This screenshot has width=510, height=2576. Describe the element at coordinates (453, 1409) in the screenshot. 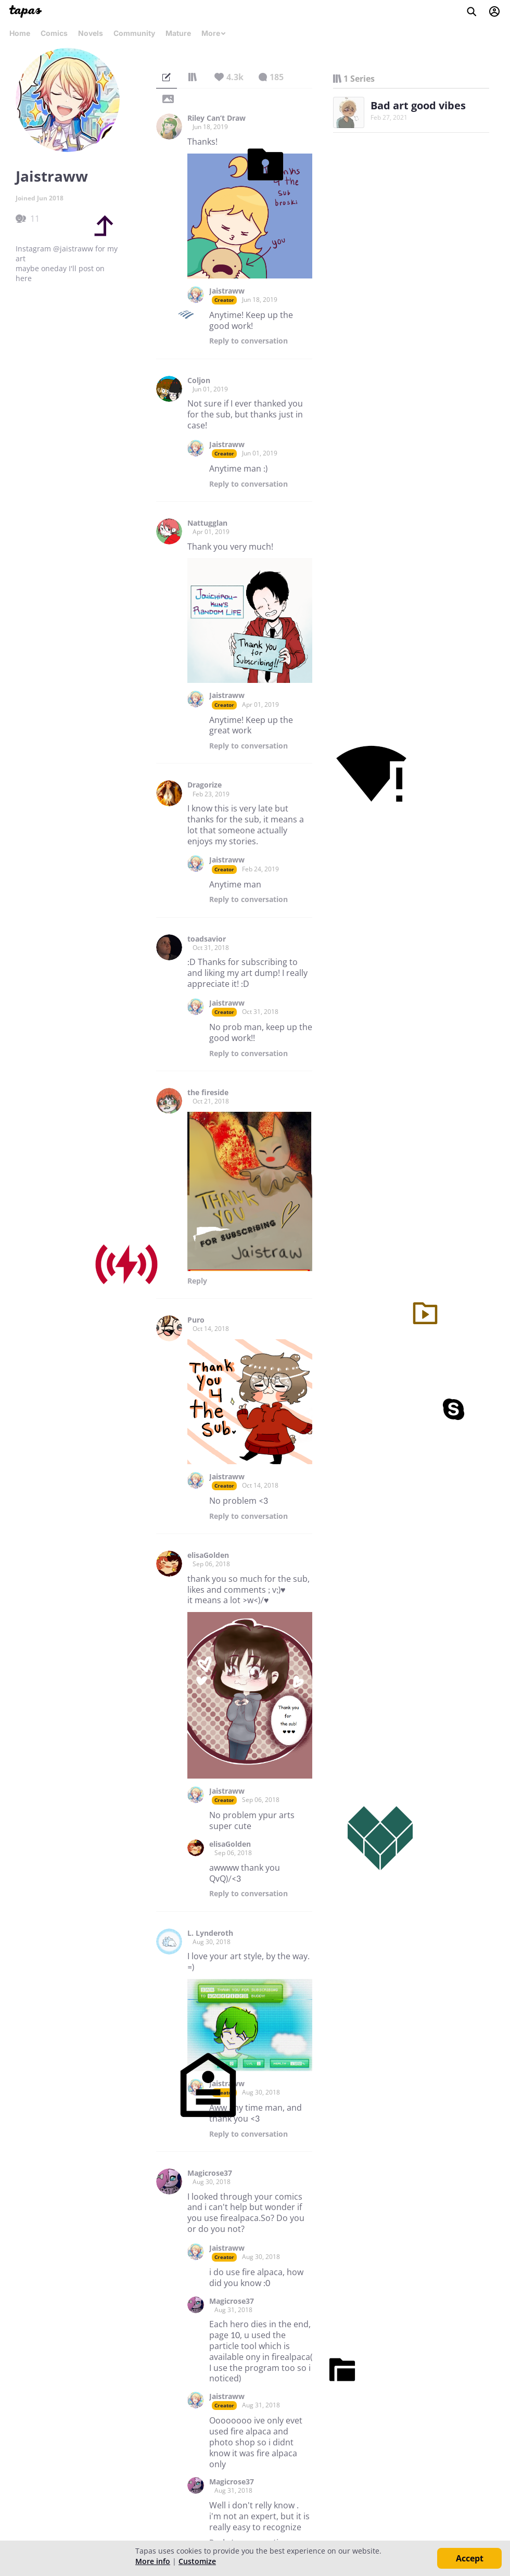

I see `open skype app` at that location.